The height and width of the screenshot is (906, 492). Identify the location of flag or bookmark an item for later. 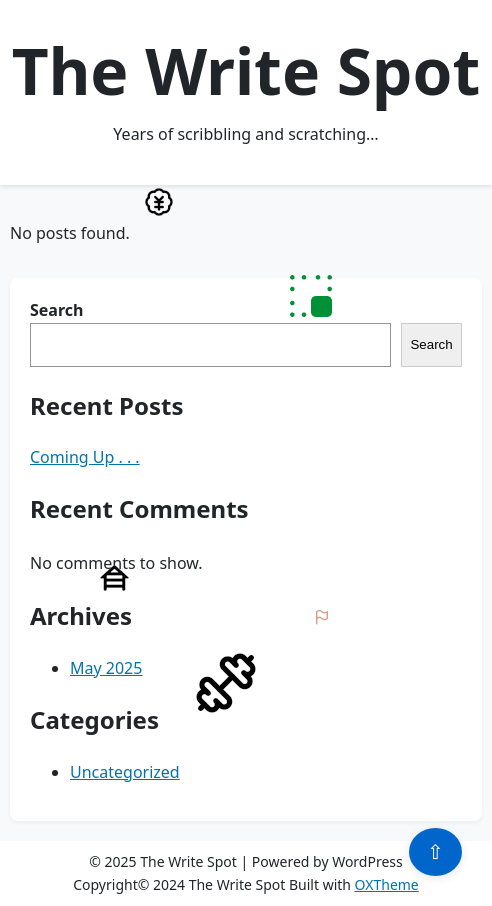
(322, 617).